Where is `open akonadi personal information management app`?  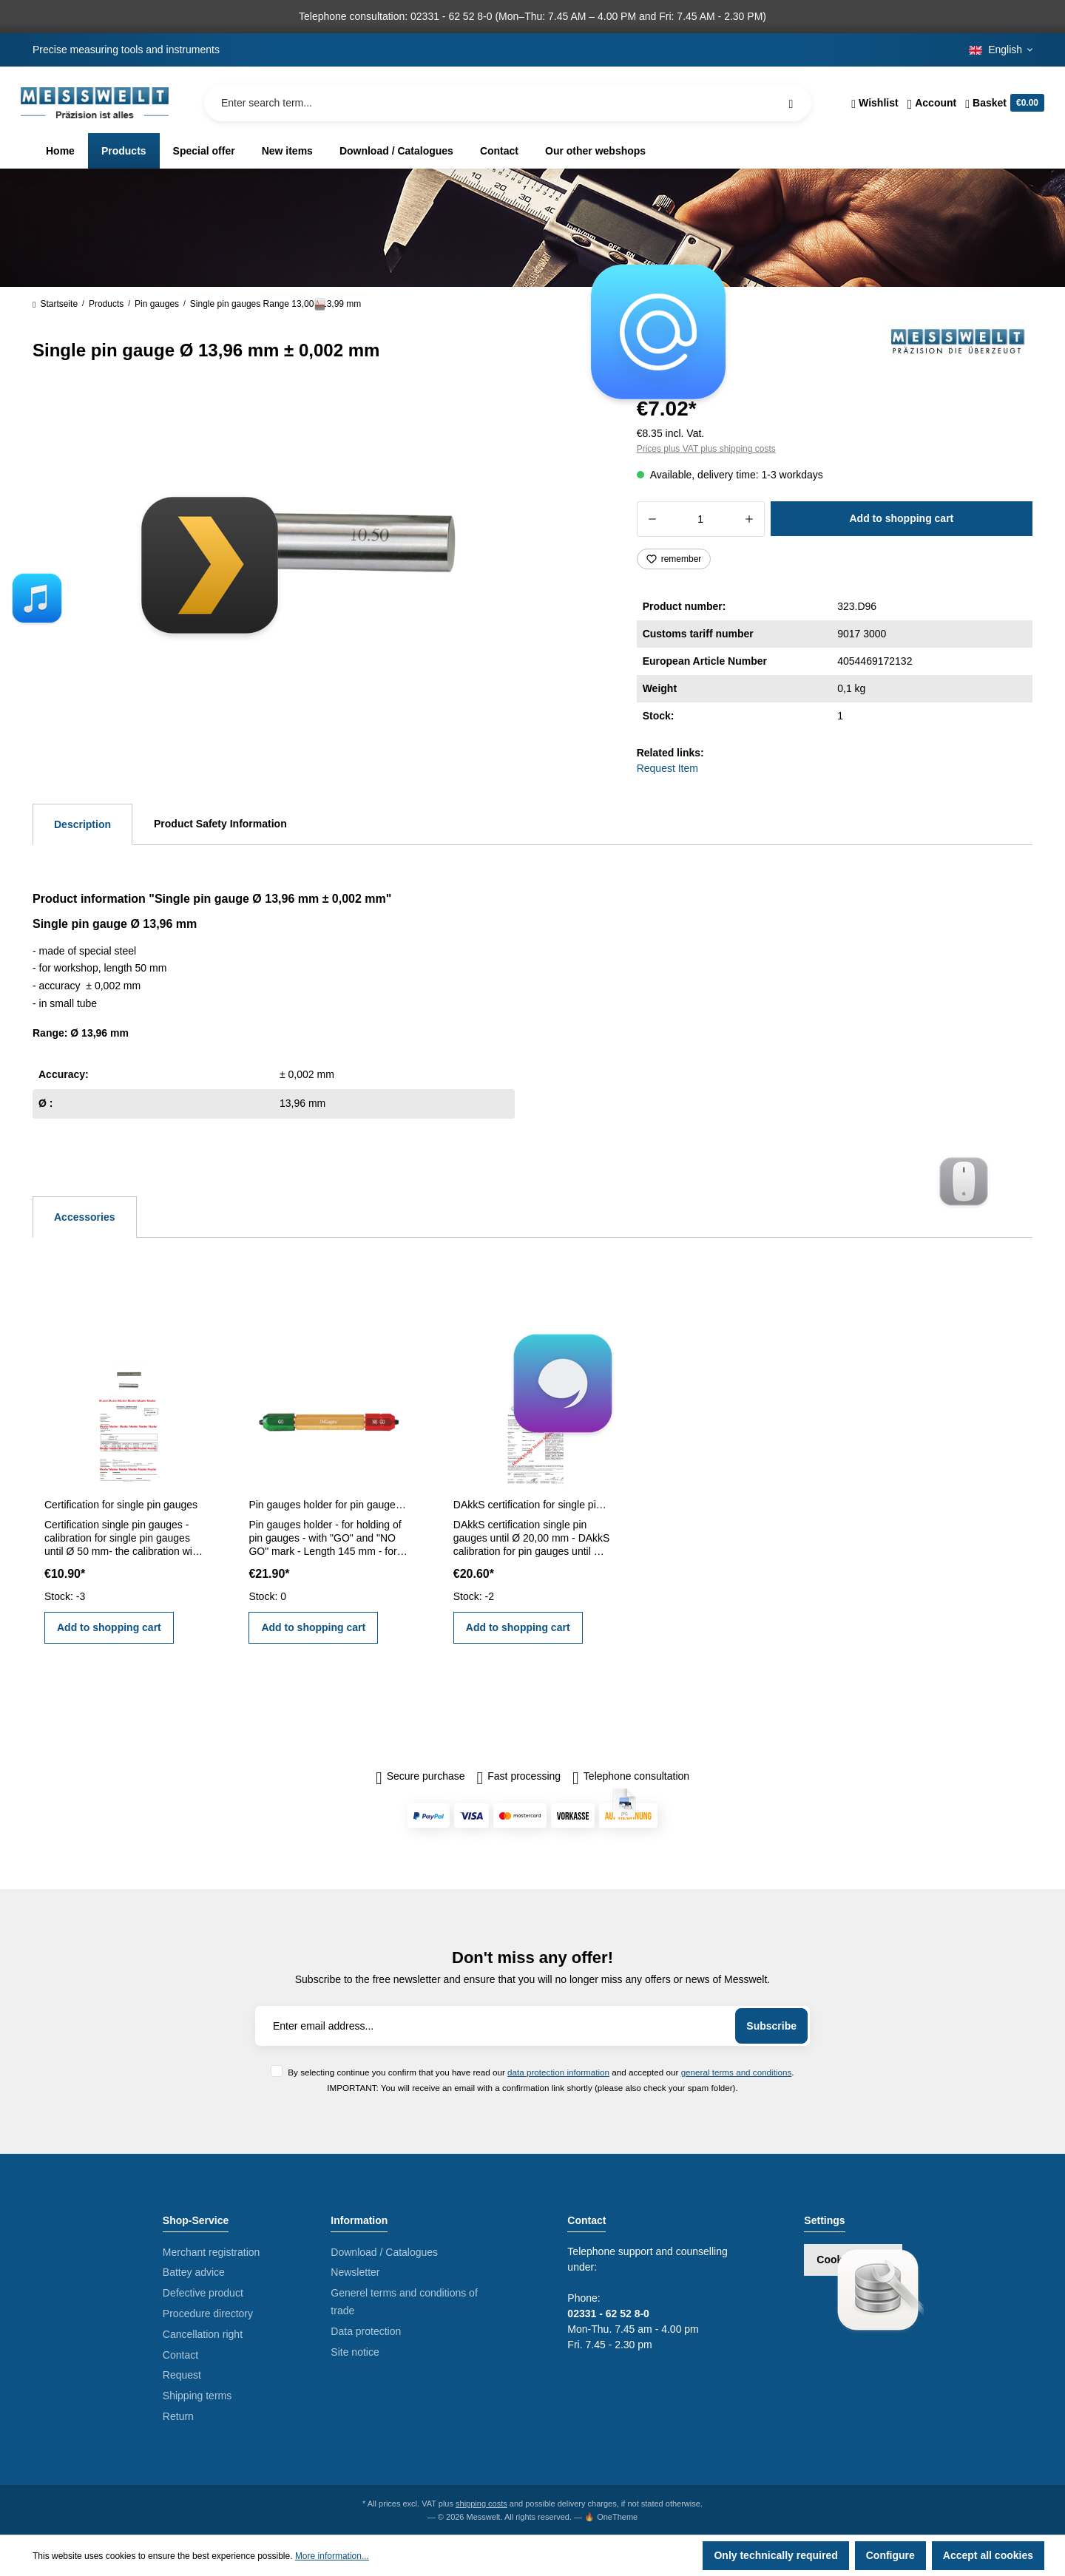 open akonadi personal information management app is located at coordinates (563, 1383).